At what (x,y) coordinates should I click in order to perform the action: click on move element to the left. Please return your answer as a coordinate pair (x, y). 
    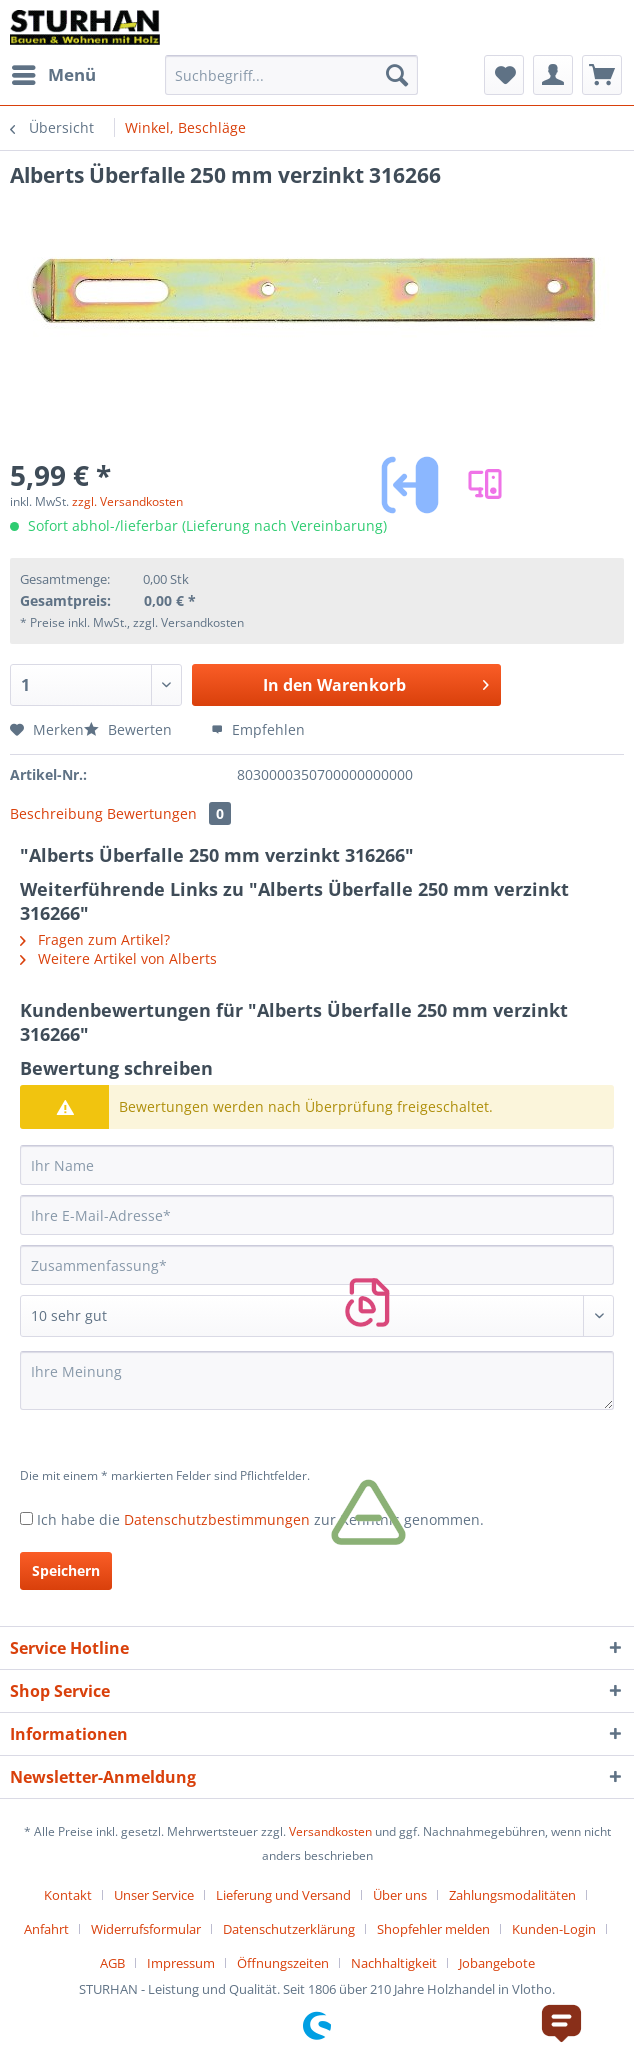
    Looking at the image, I should click on (410, 485).